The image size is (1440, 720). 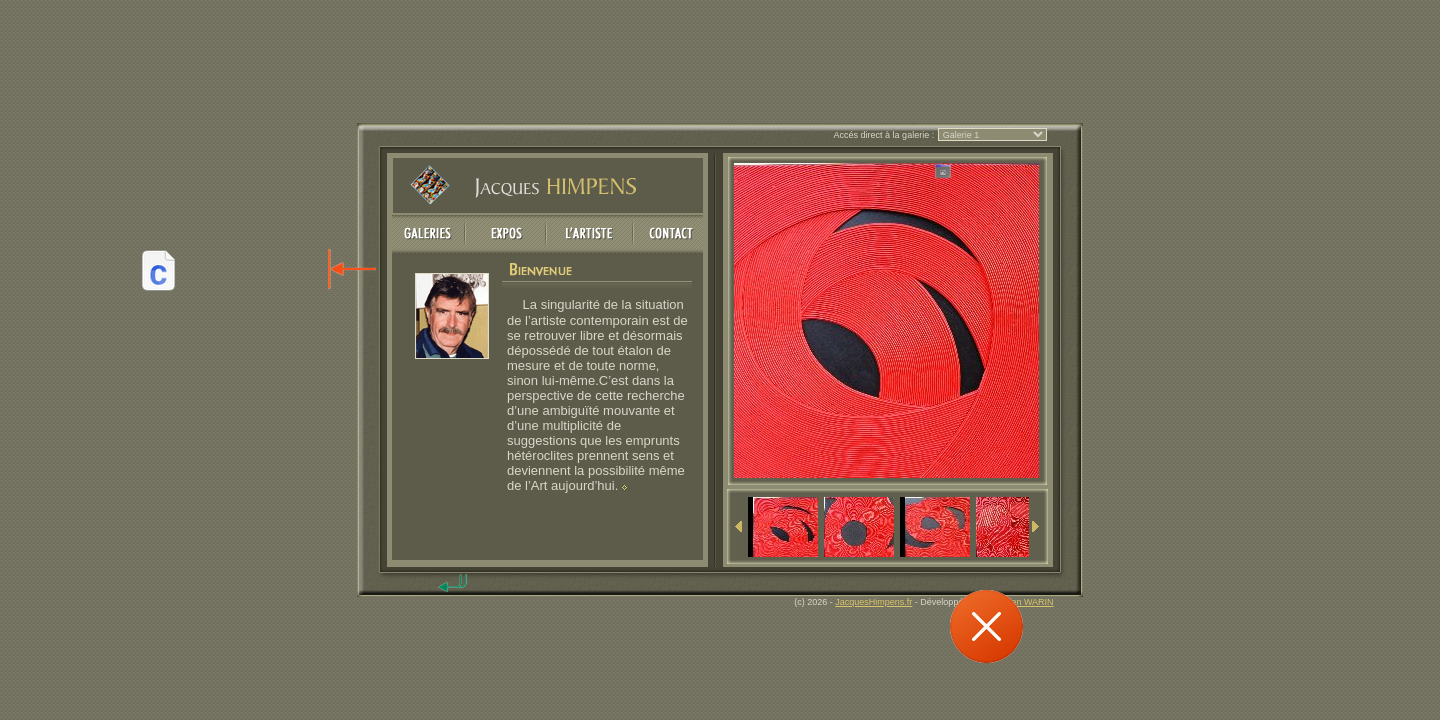 What do you see at coordinates (943, 171) in the screenshot?
I see `open your pictures folder` at bounding box center [943, 171].